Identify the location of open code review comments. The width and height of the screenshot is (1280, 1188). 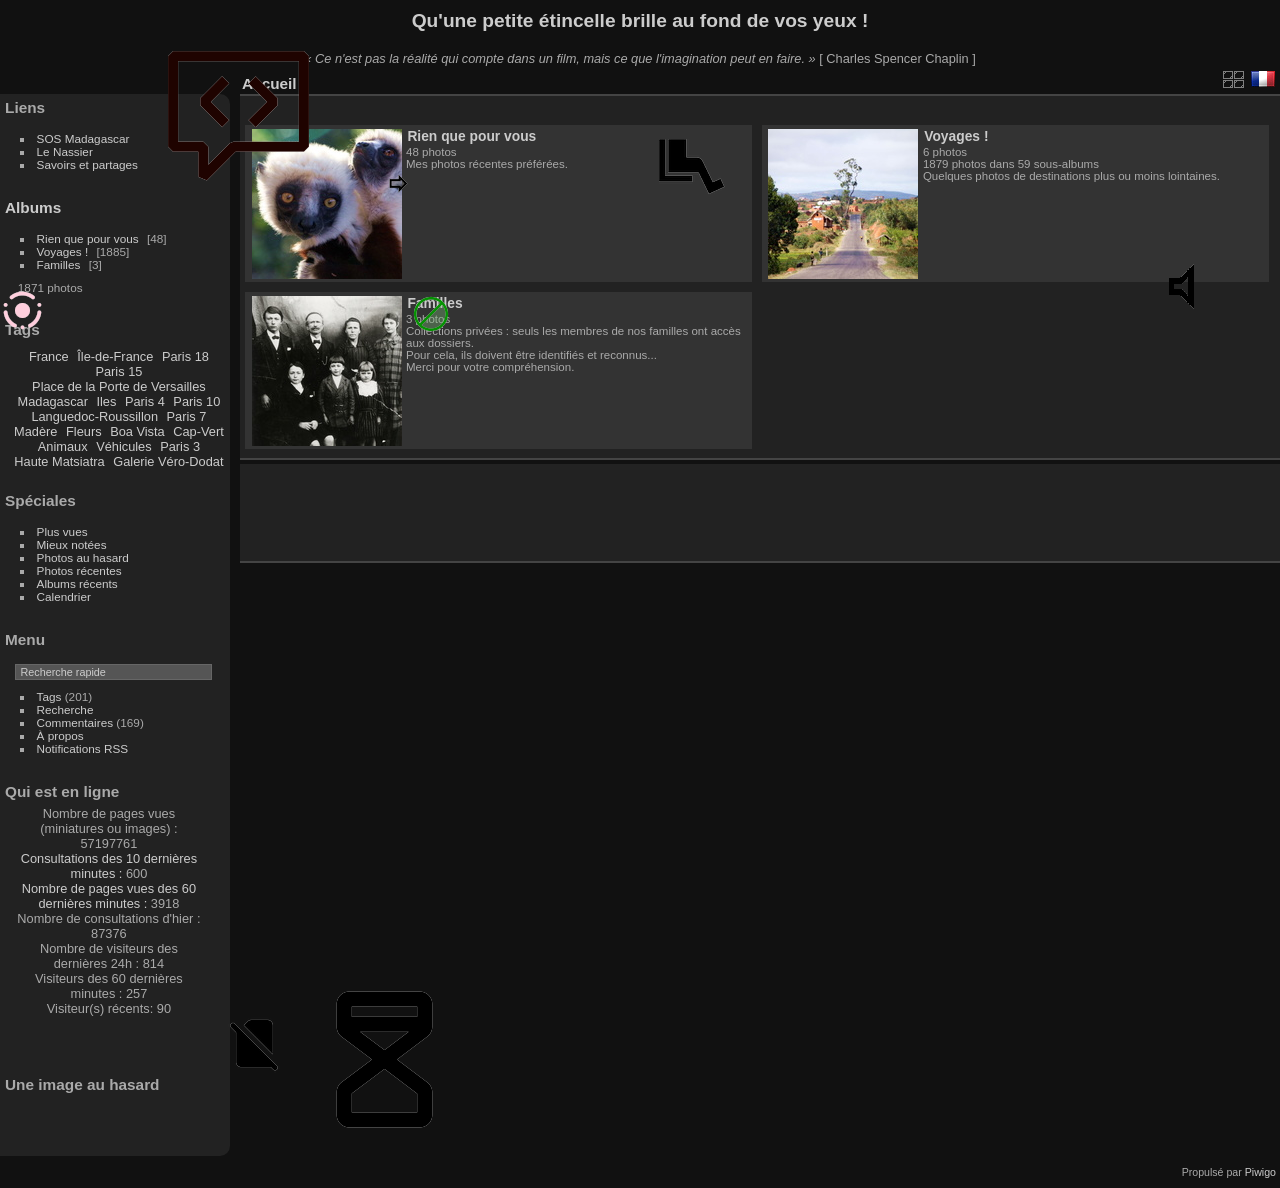
(238, 111).